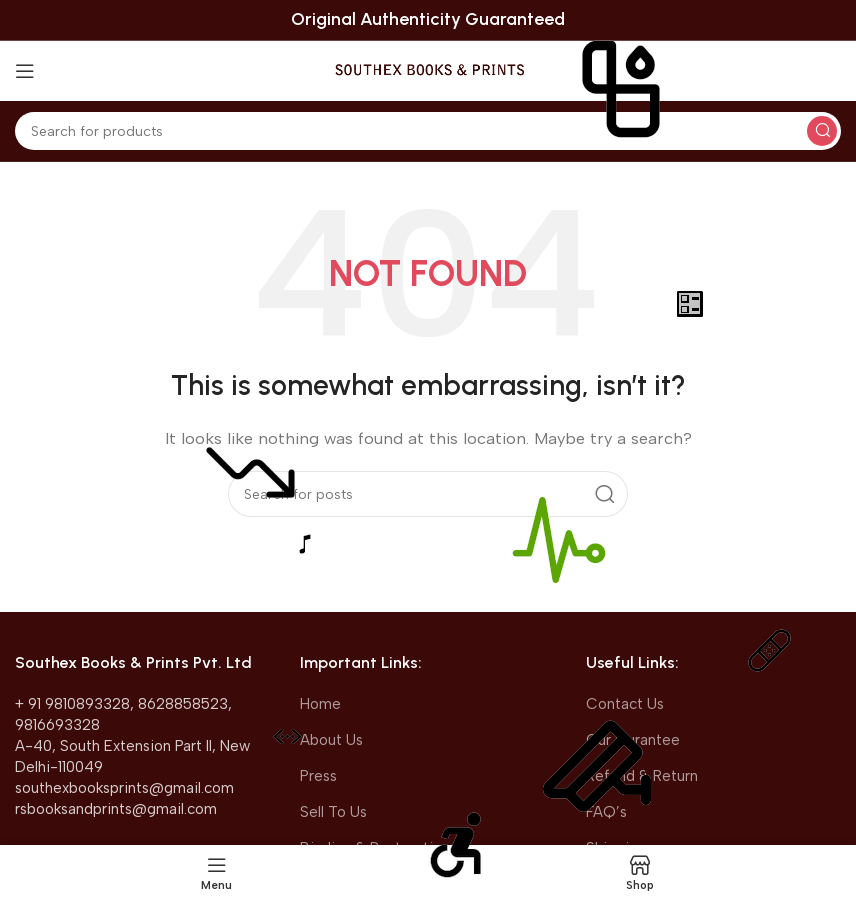 This screenshot has width=856, height=900. I want to click on access first aid or medical information, so click(769, 650).